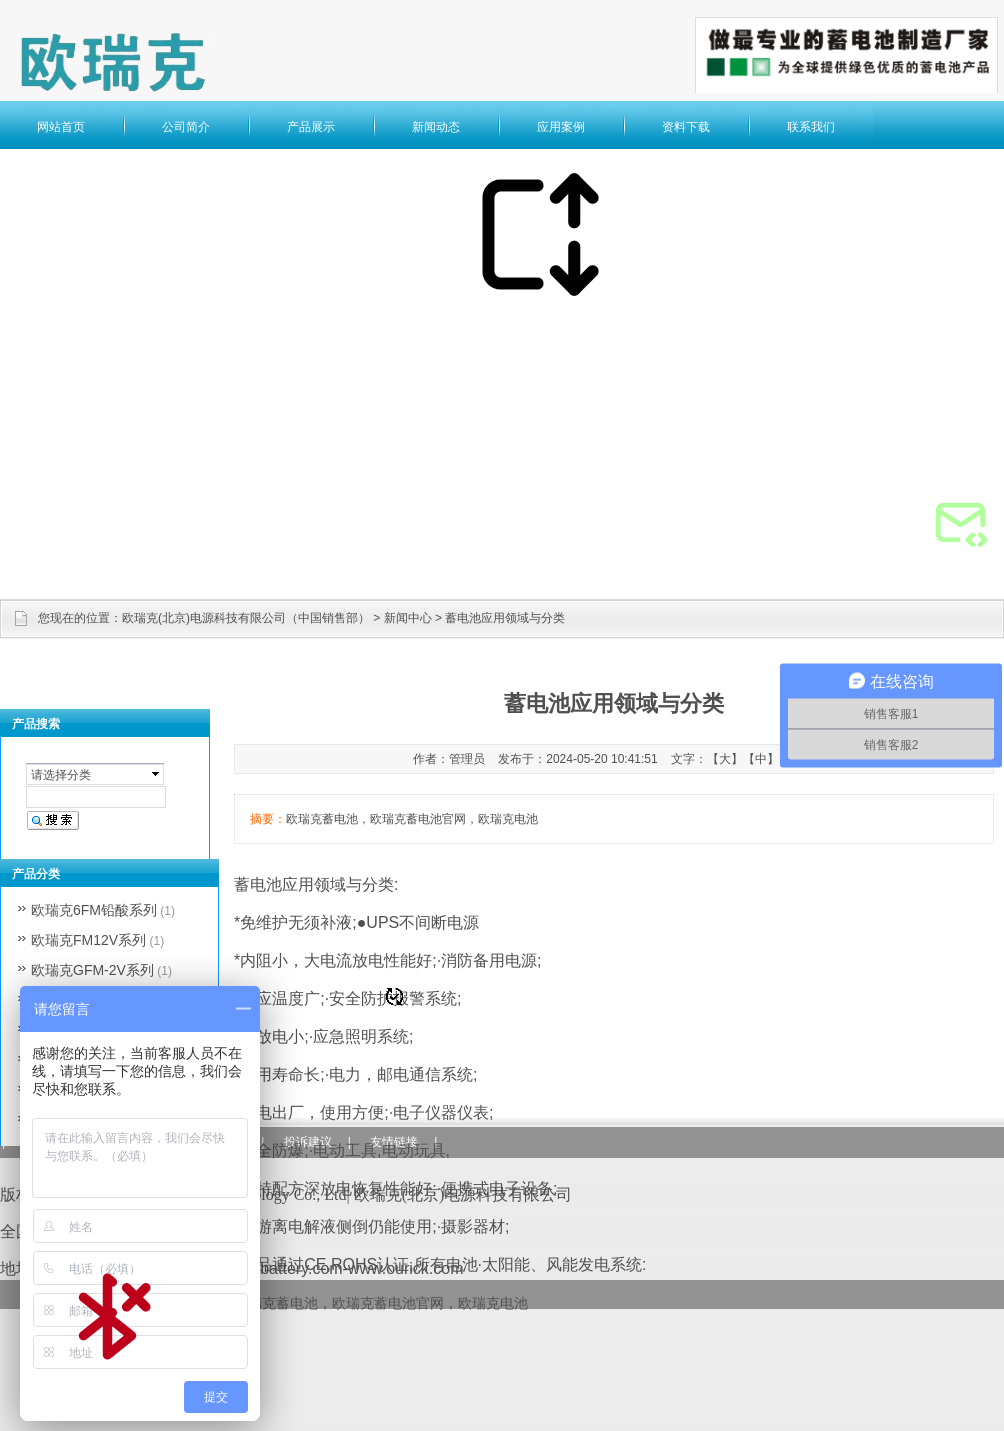  Describe the element at coordinates (537, 234) in the screenshot. I see `auto-fit content to available height` at that location.